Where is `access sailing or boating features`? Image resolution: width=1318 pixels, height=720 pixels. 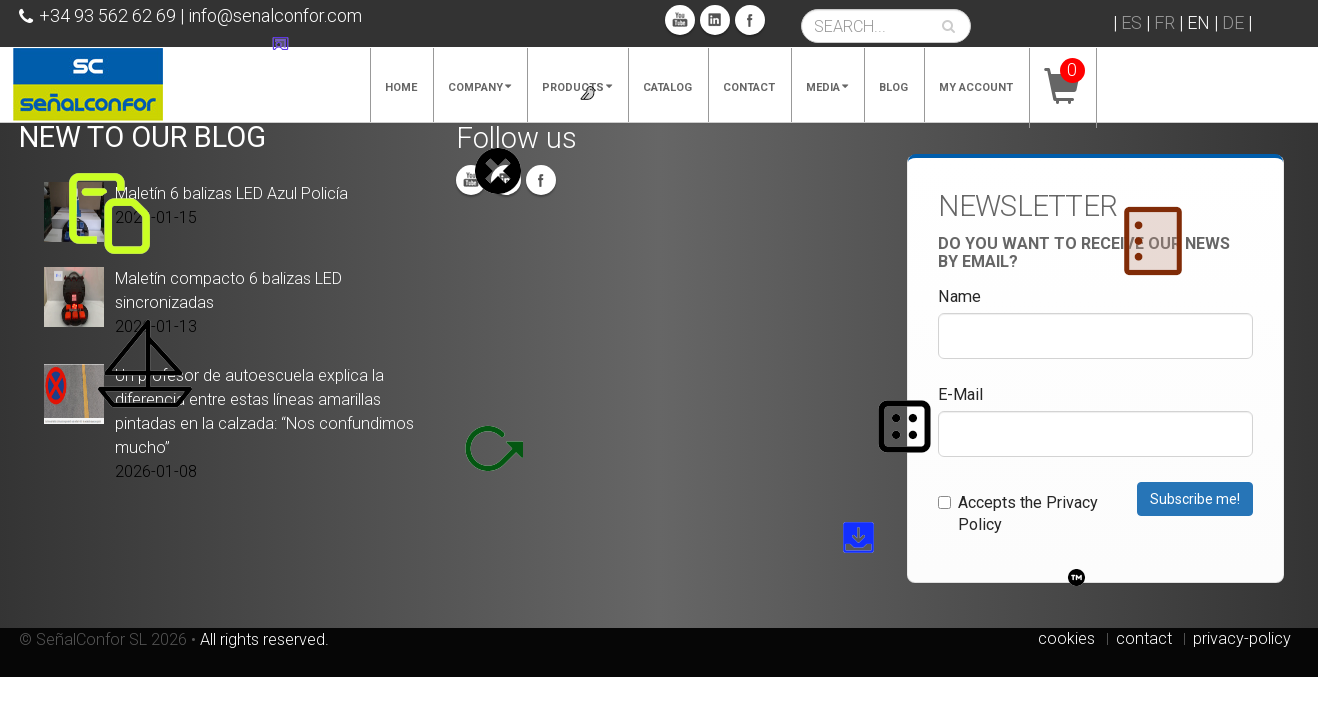 access sailing or boating features is located at coordinates (145, 370).